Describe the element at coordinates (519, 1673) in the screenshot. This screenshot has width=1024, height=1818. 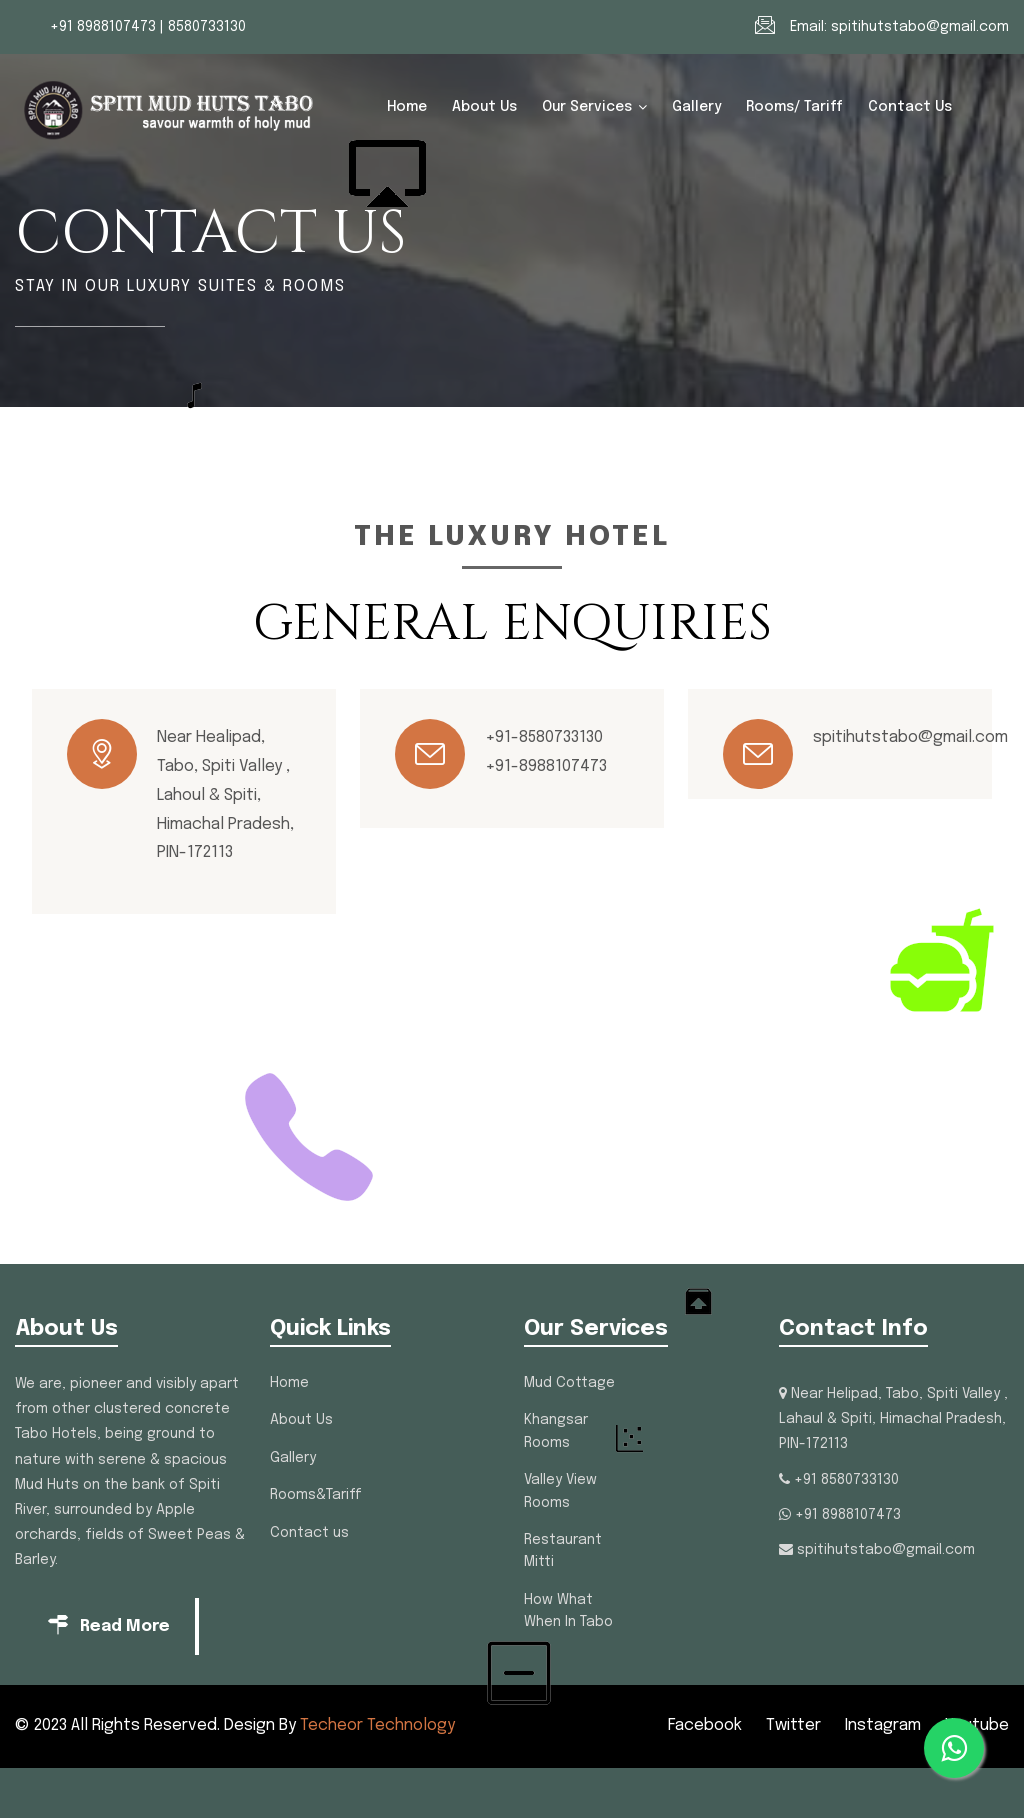
I see `remove or collapse an item` at that location.